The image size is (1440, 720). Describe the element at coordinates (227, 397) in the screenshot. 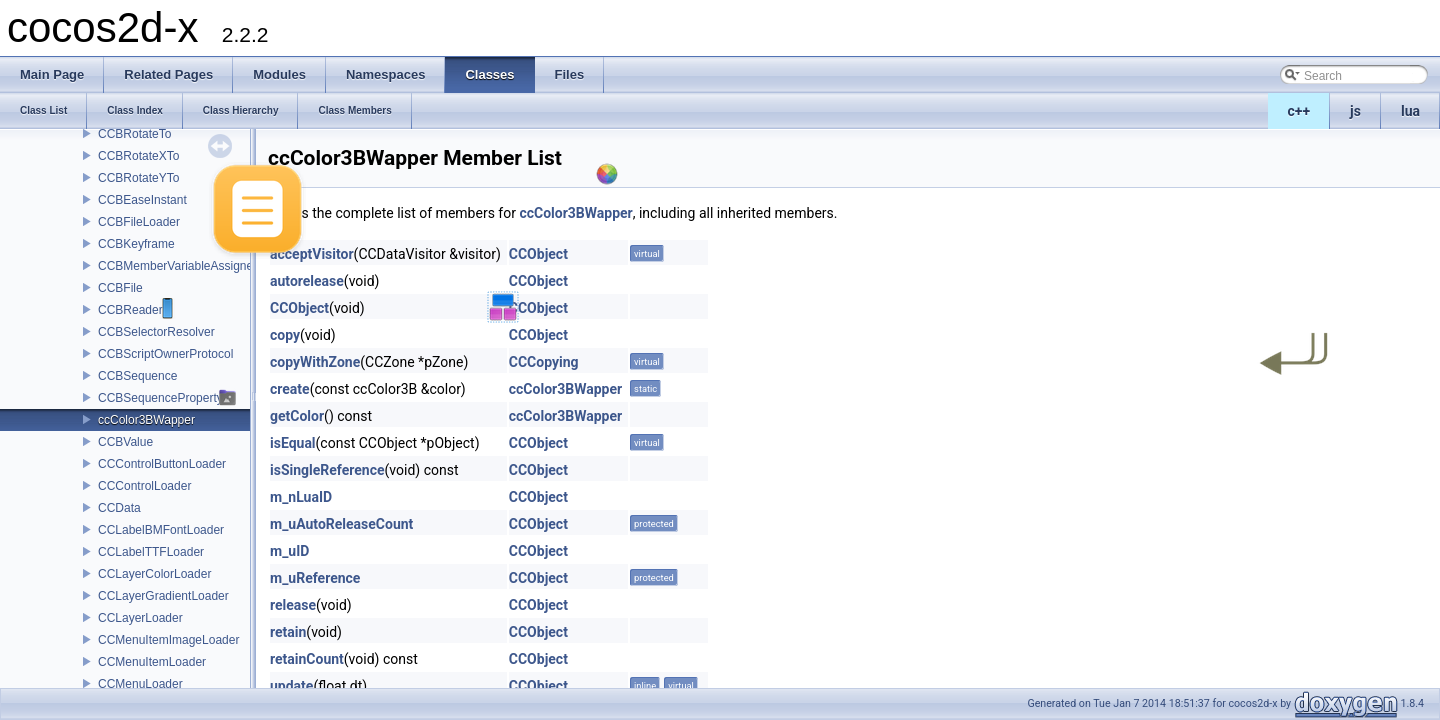

I see `open your pictures folder` at that location.